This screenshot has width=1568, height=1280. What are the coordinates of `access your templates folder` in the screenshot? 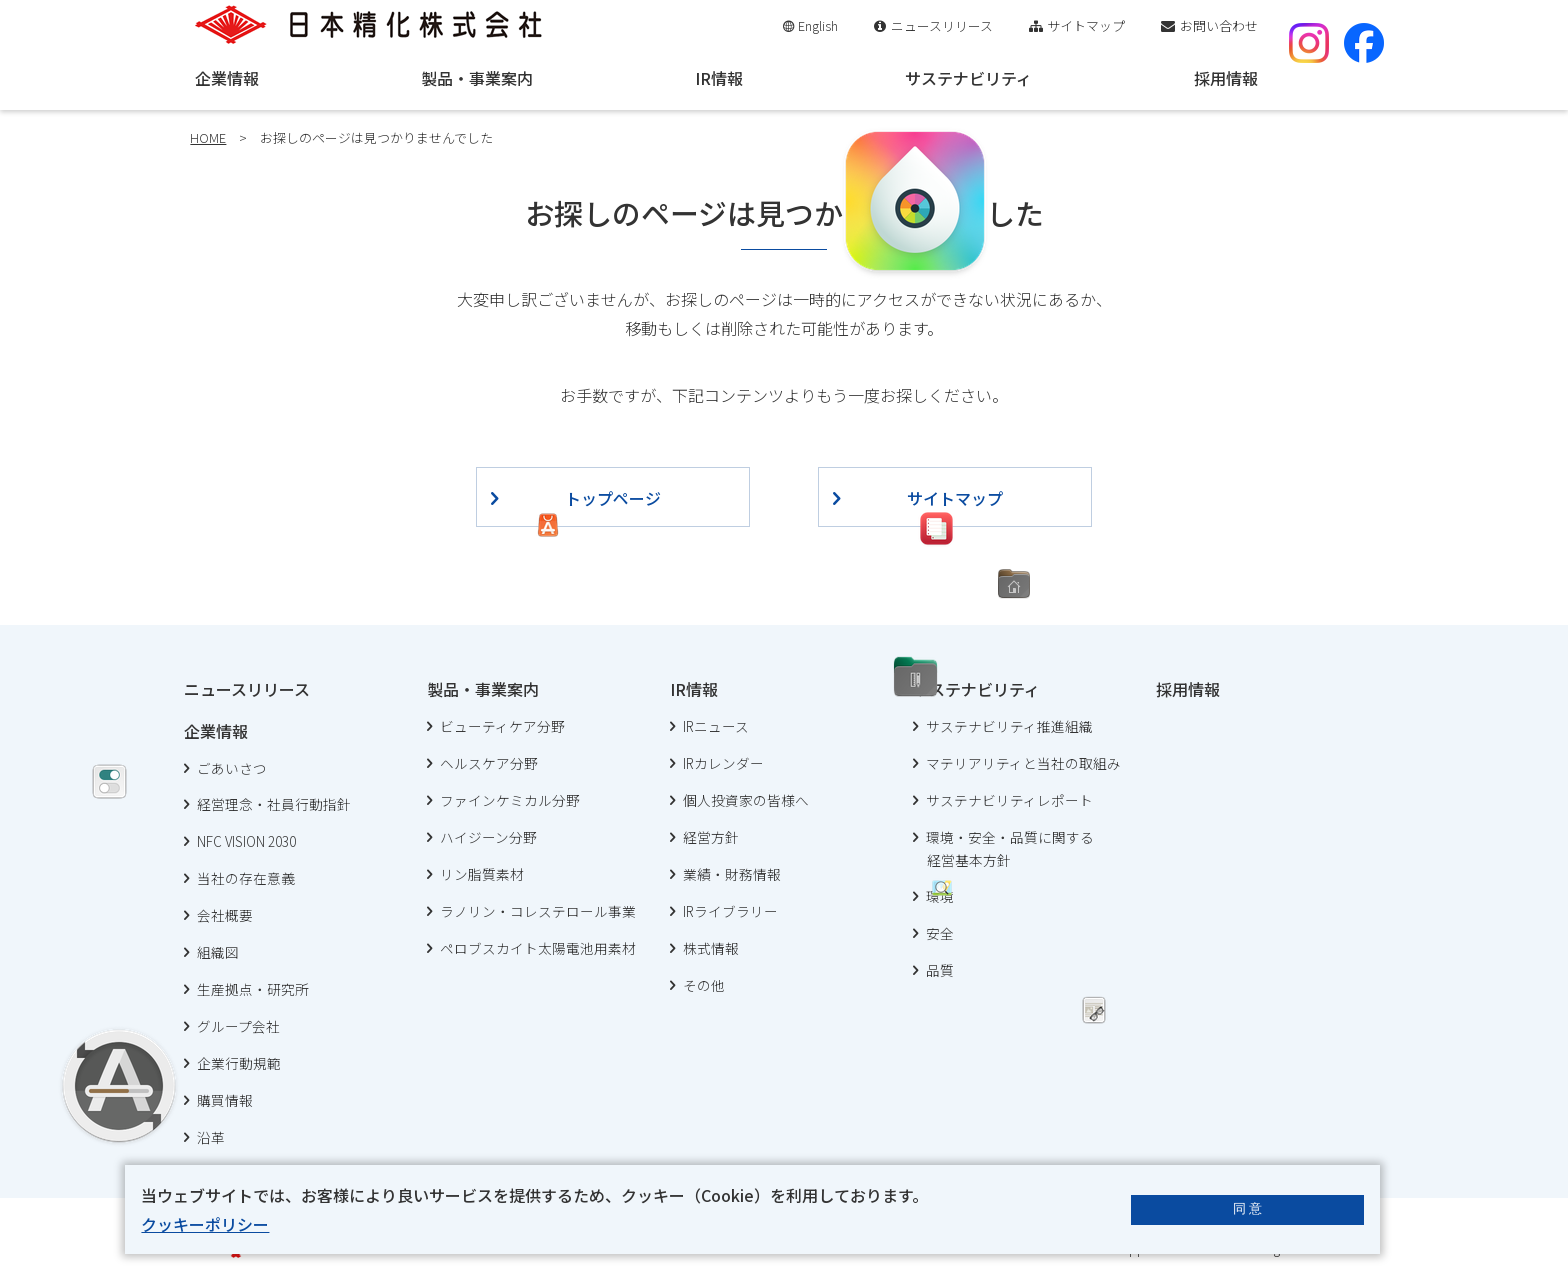 It's located at (915, 676).